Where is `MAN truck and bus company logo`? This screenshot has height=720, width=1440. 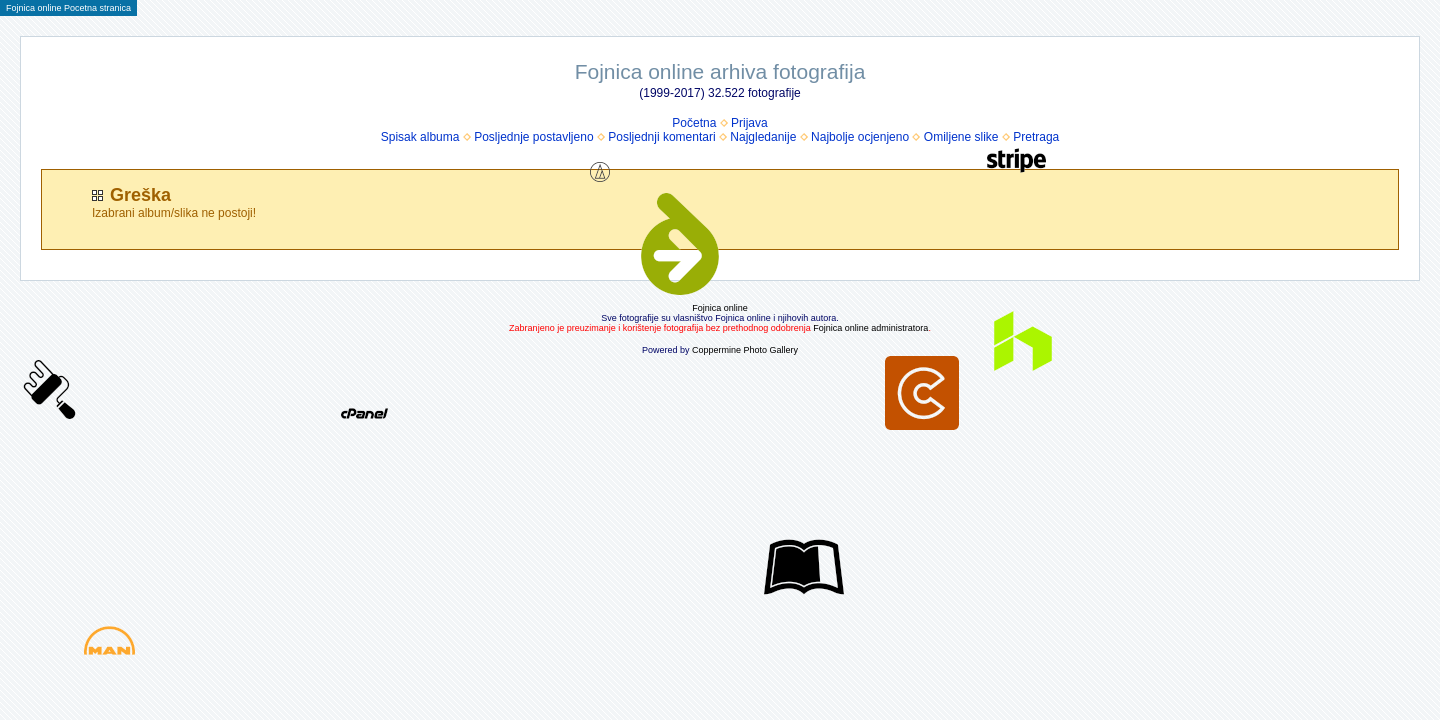
MAN truck and bus company logo is located at coordinates (109, 640).